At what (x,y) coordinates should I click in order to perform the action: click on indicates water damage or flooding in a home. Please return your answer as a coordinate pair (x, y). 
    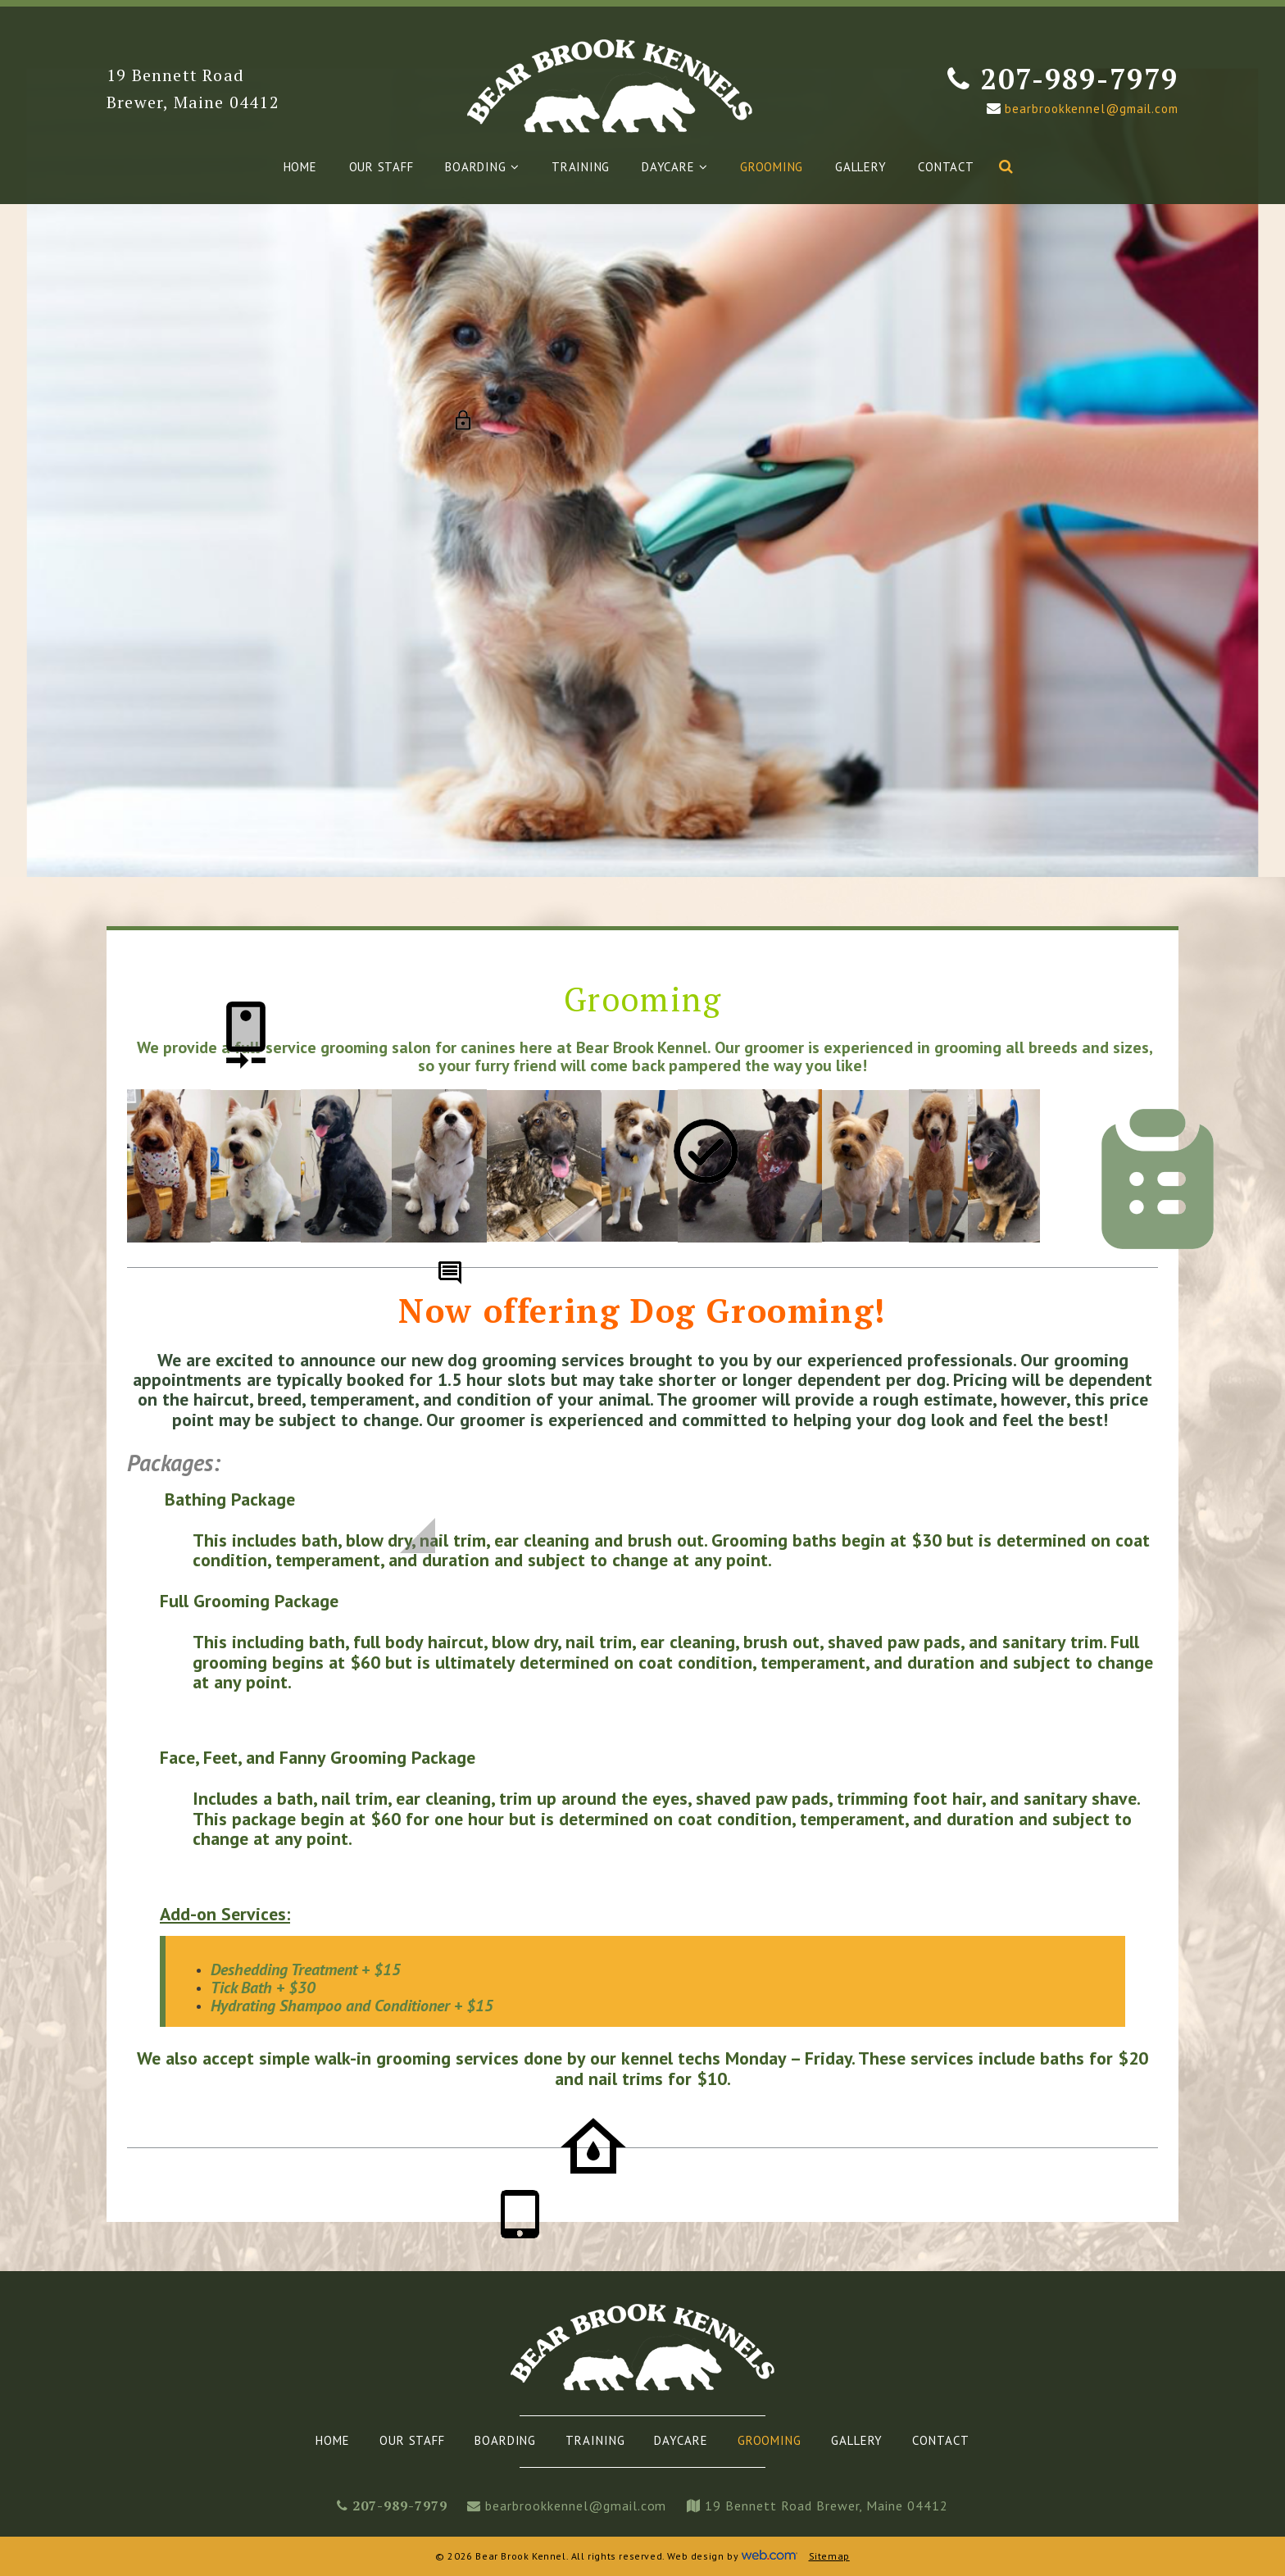
    Looking at the image, I should click on (593, 2147).